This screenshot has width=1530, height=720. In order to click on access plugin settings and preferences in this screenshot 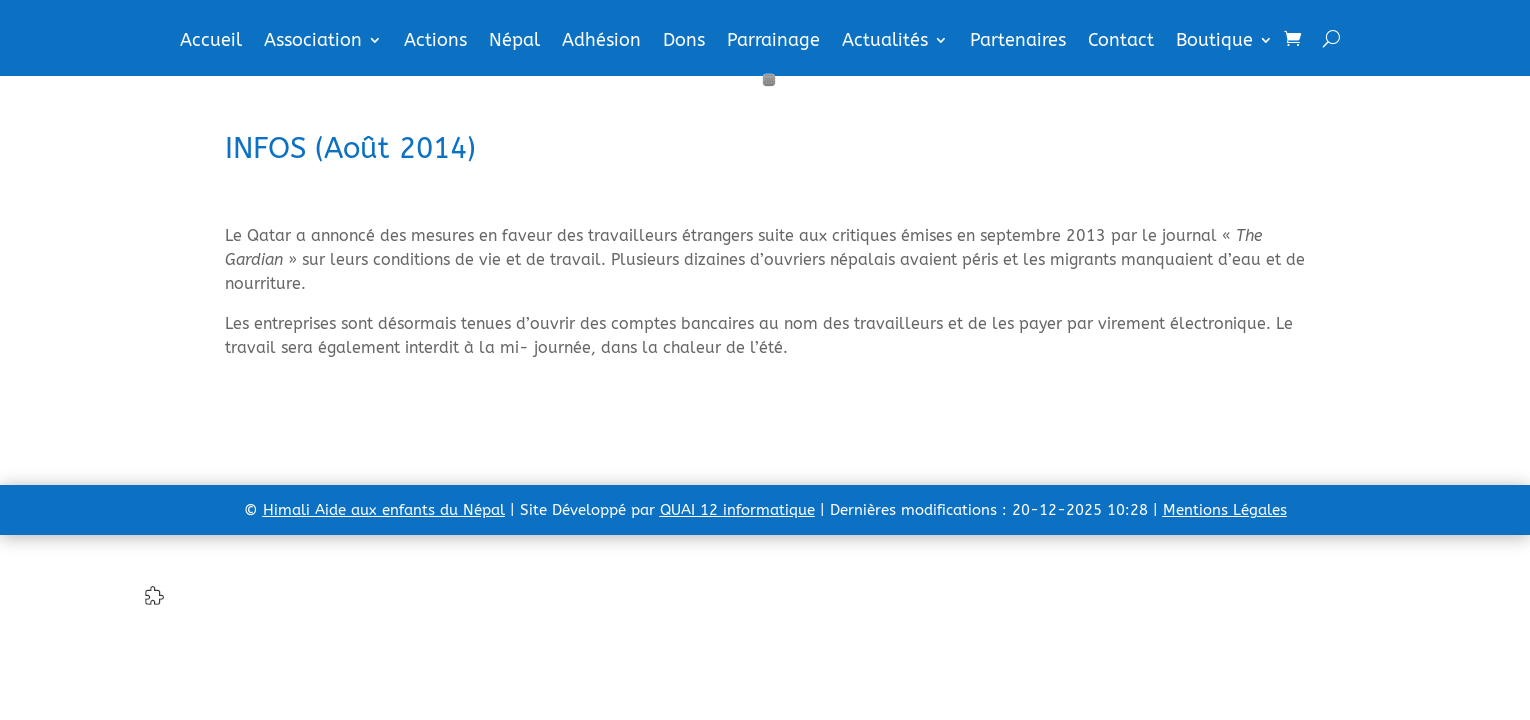, I will do `click(154, 596)`.